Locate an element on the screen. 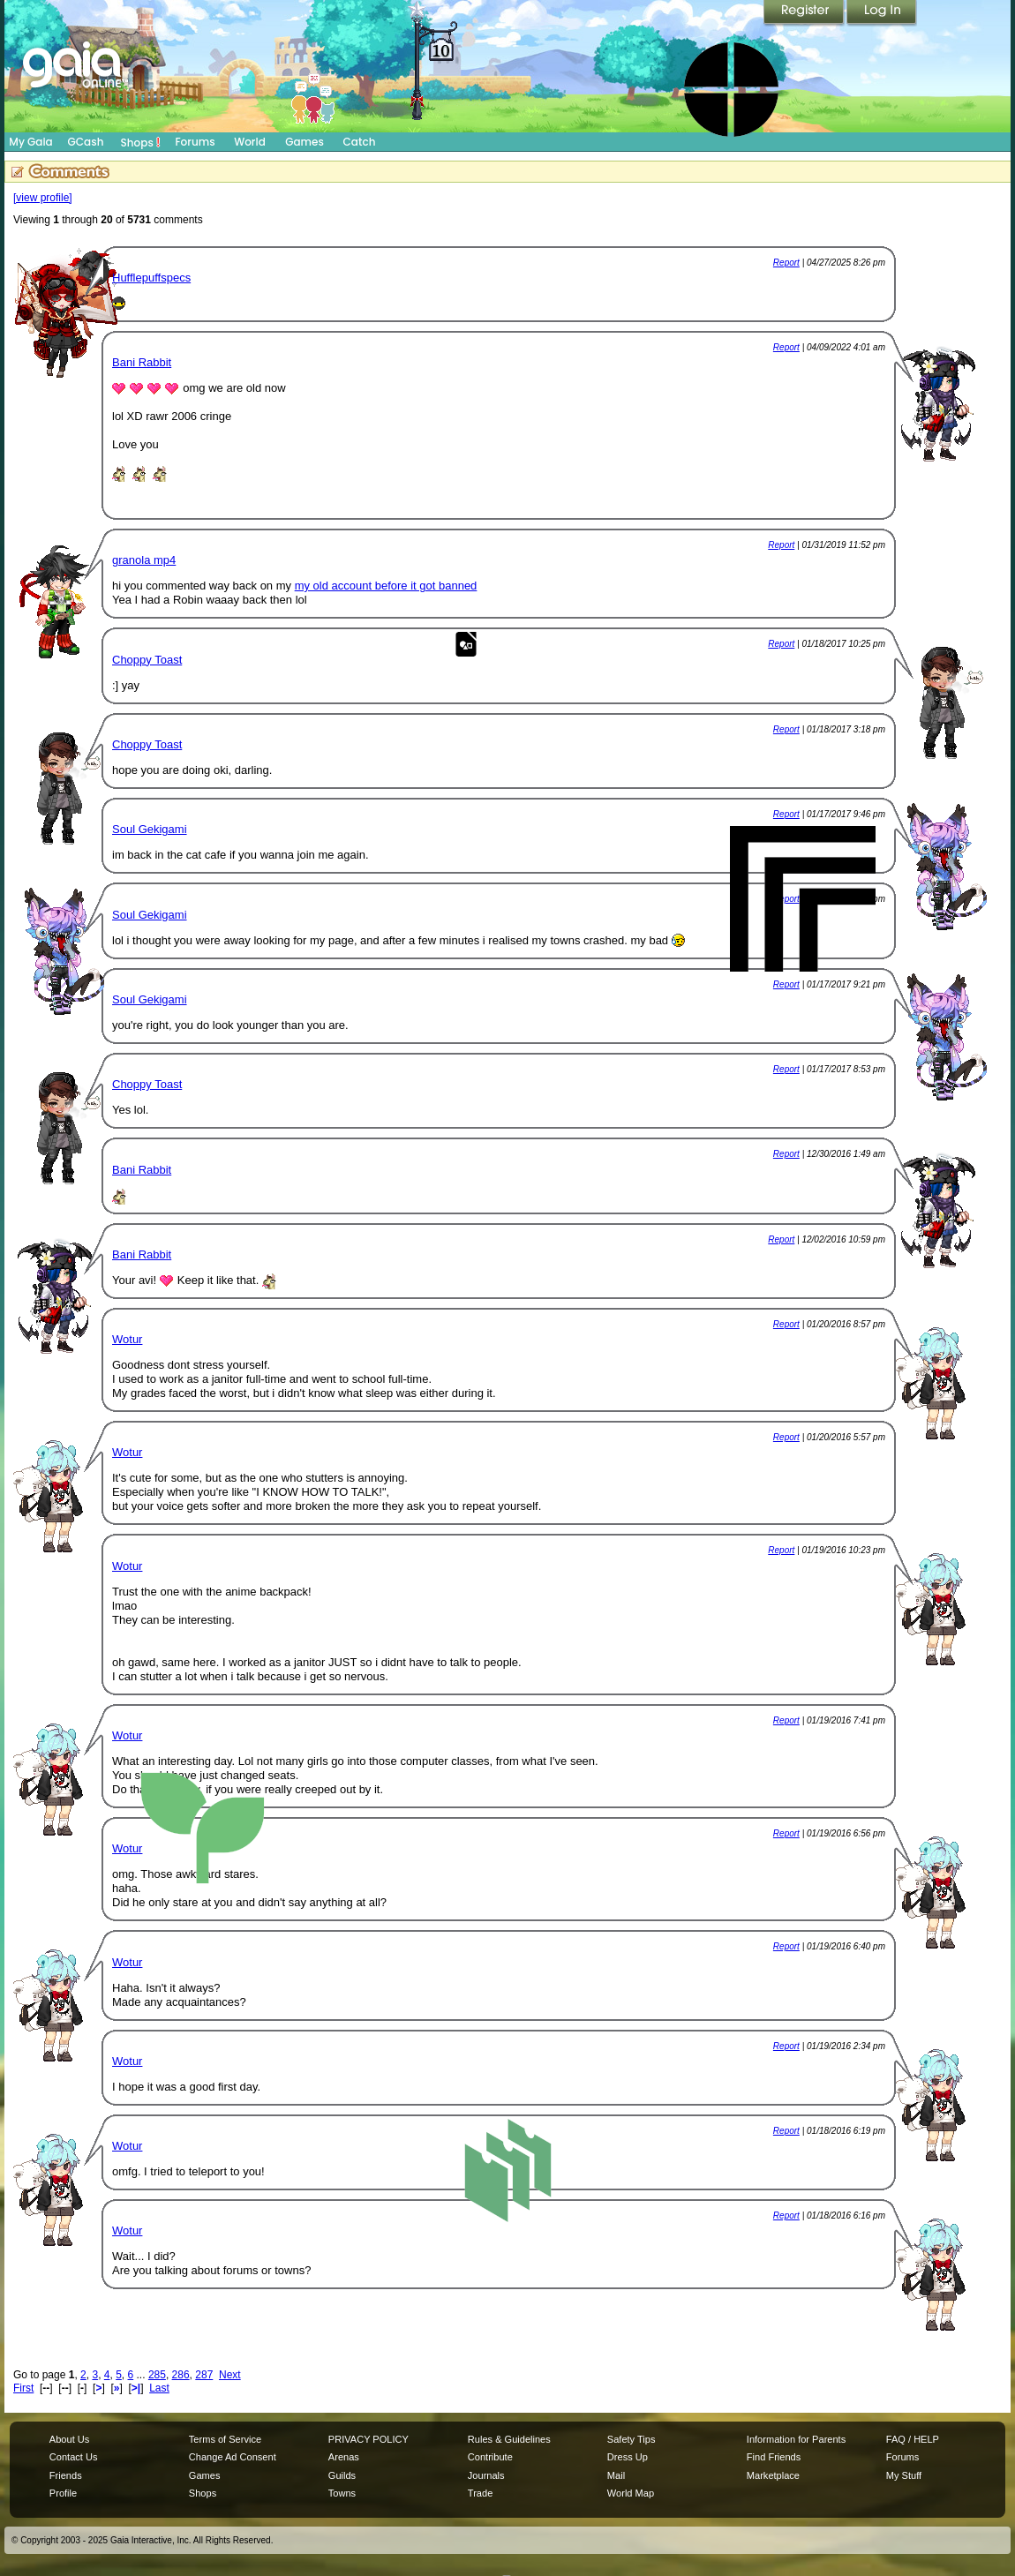 The width and height of the screenshot is (1015, 2576). quarto publishing system logo is located at coordinates (731, 89).